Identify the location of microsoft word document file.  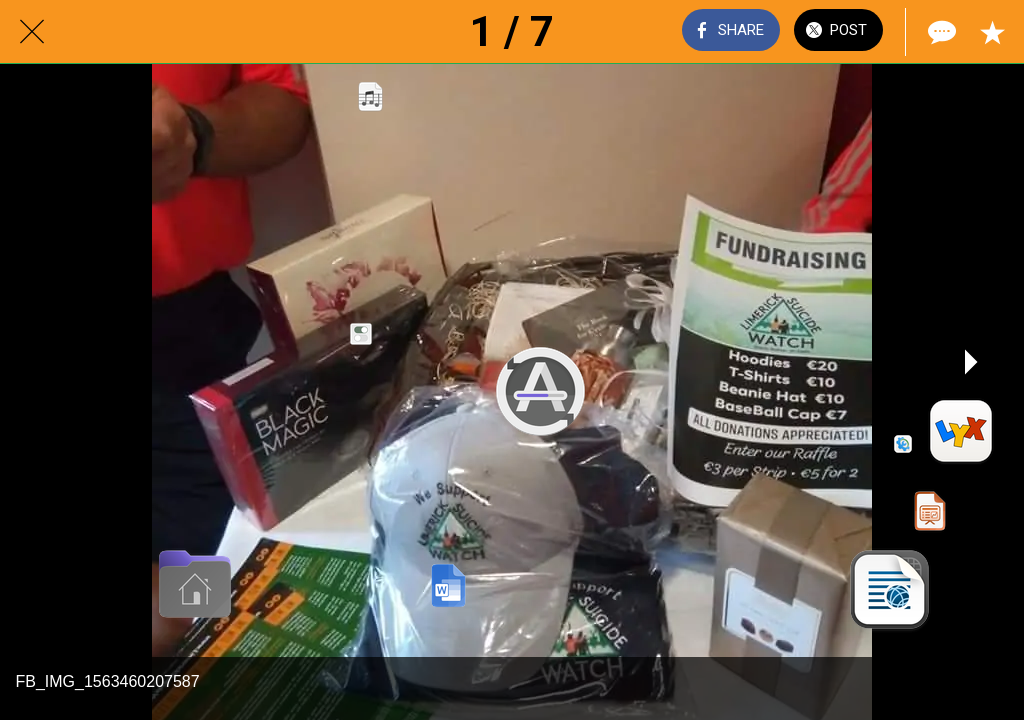
(448, 585).